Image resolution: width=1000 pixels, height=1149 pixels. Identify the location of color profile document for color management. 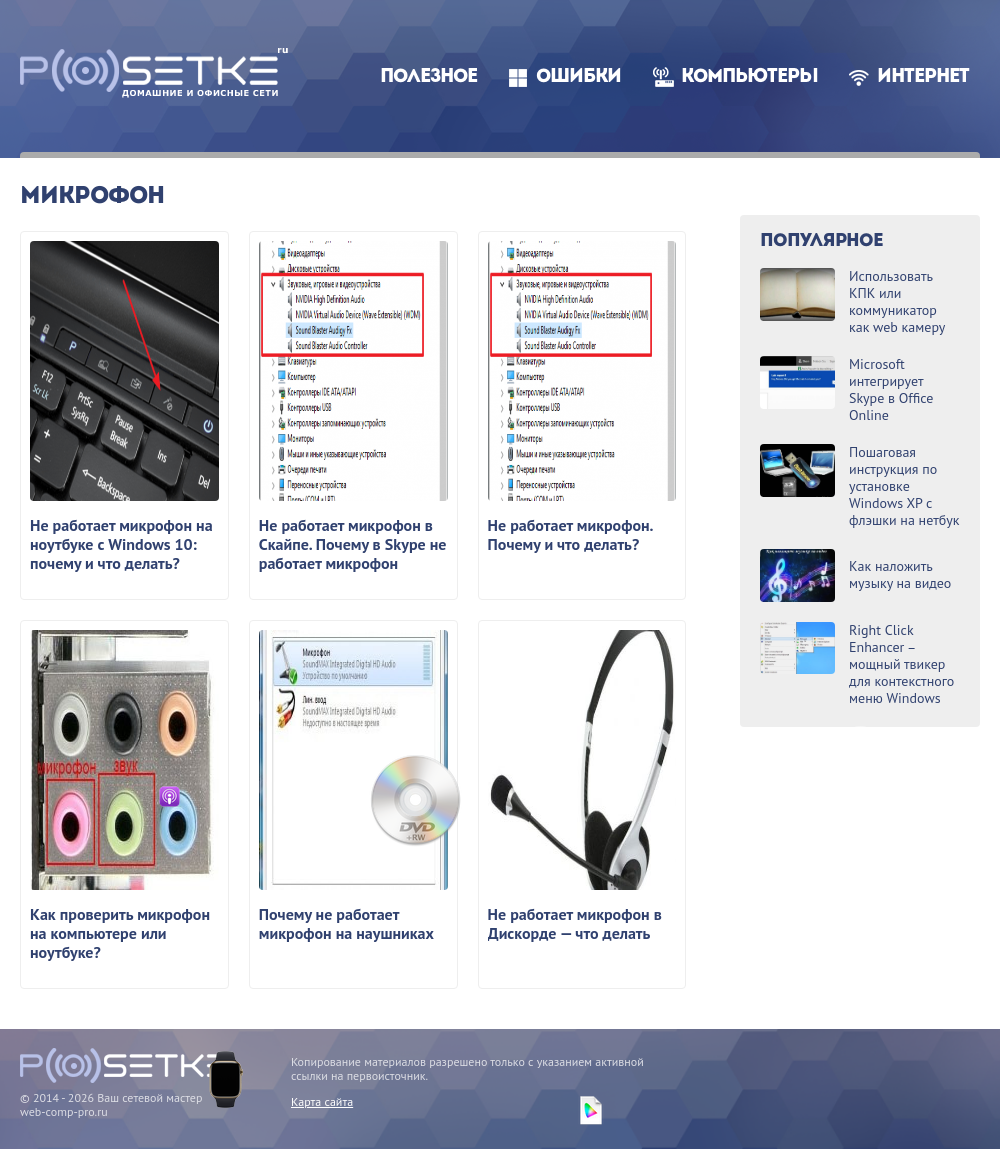
(591, 1111).